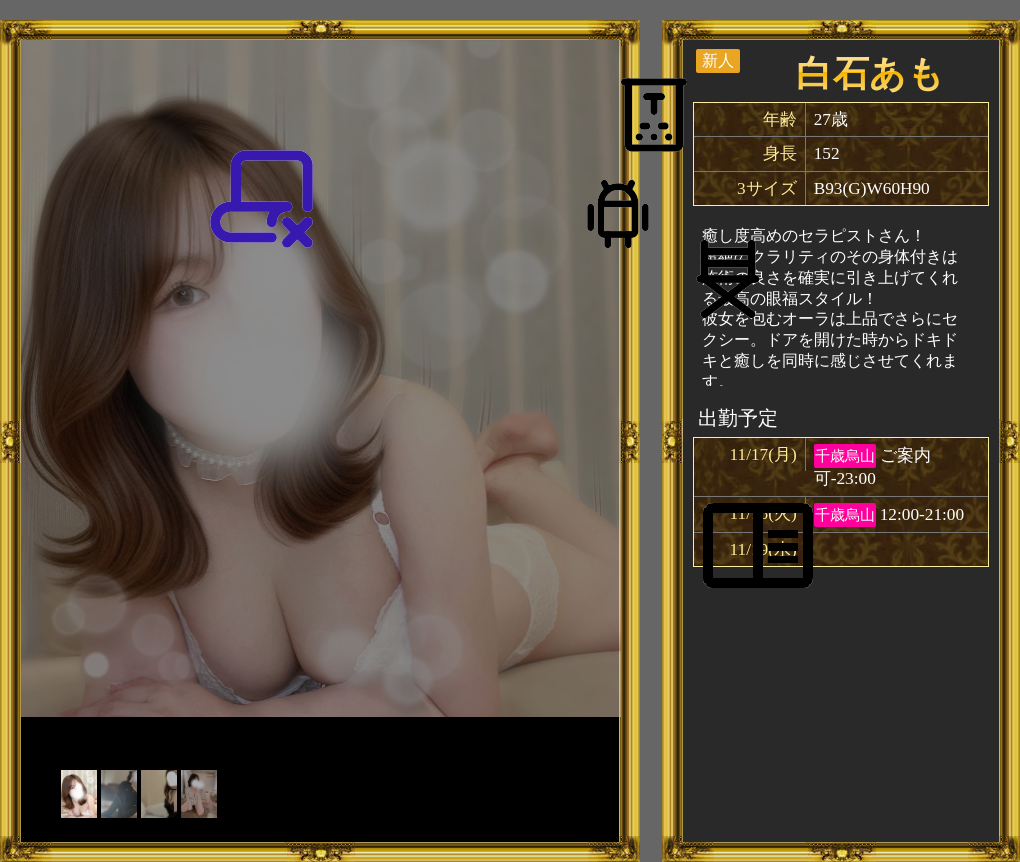 This screenshot has width=1020, height=862. What do you see at coordinates (654, 115) in the screenshot?
I see `view data table or spreadsheet` at bounding box center [654, 115].